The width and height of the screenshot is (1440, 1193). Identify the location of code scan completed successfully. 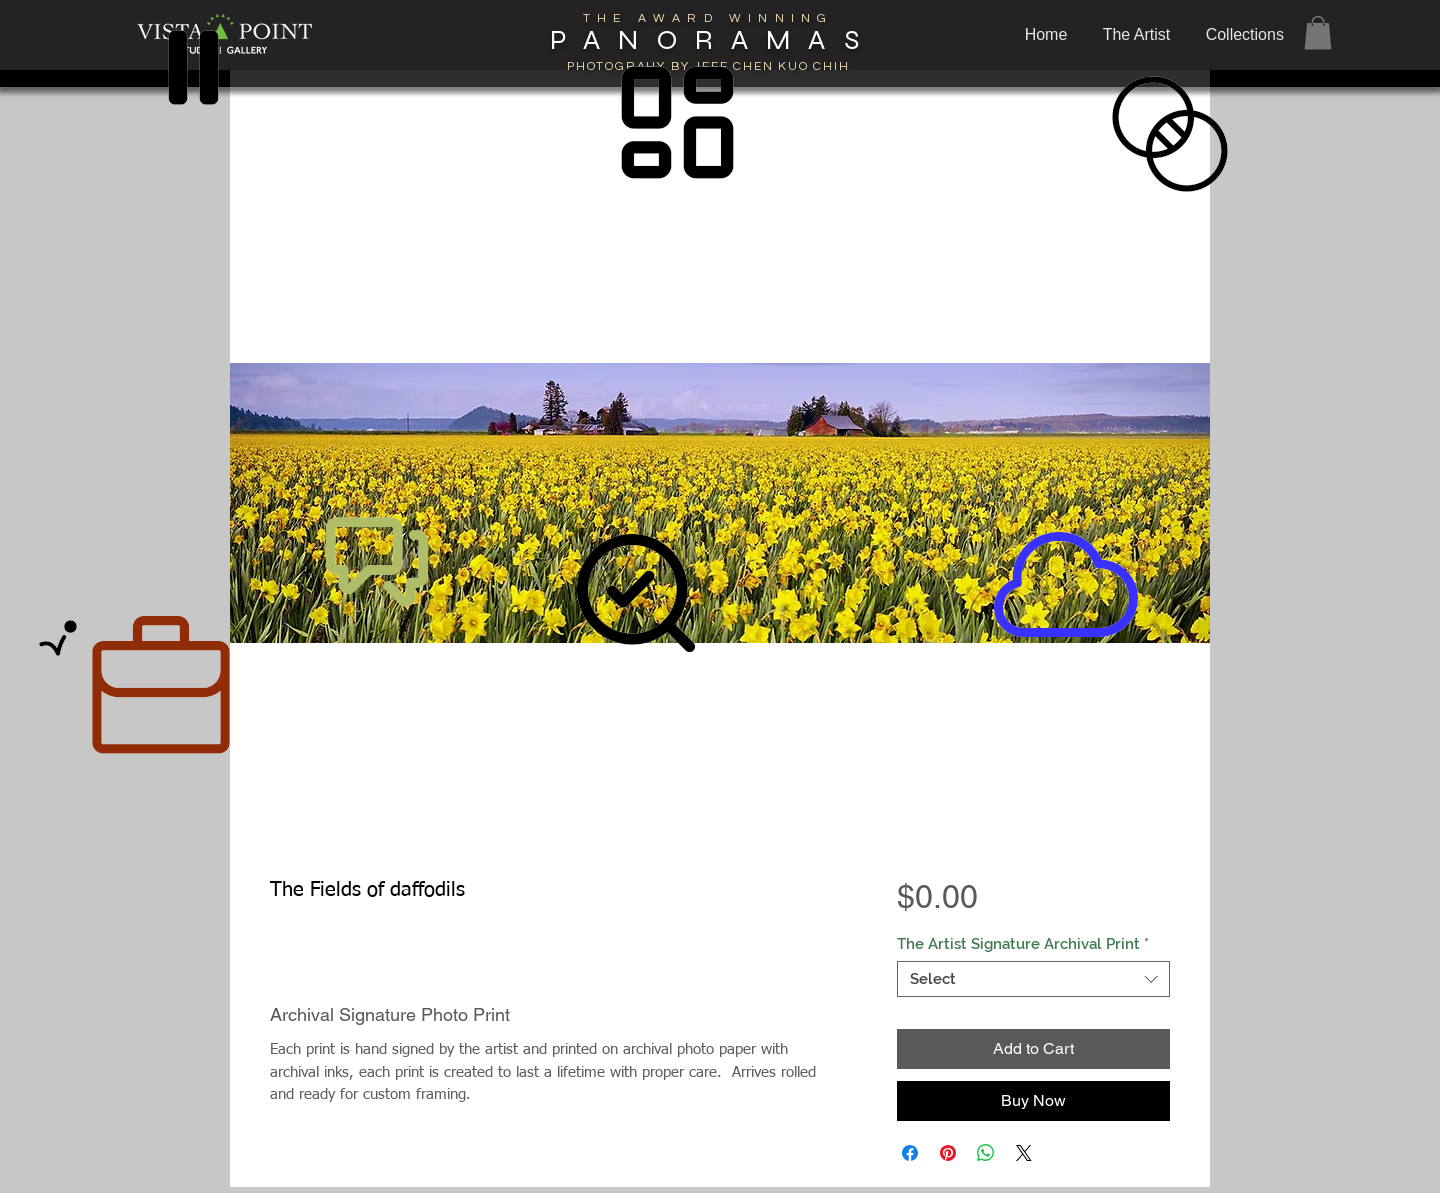
(636, 593).